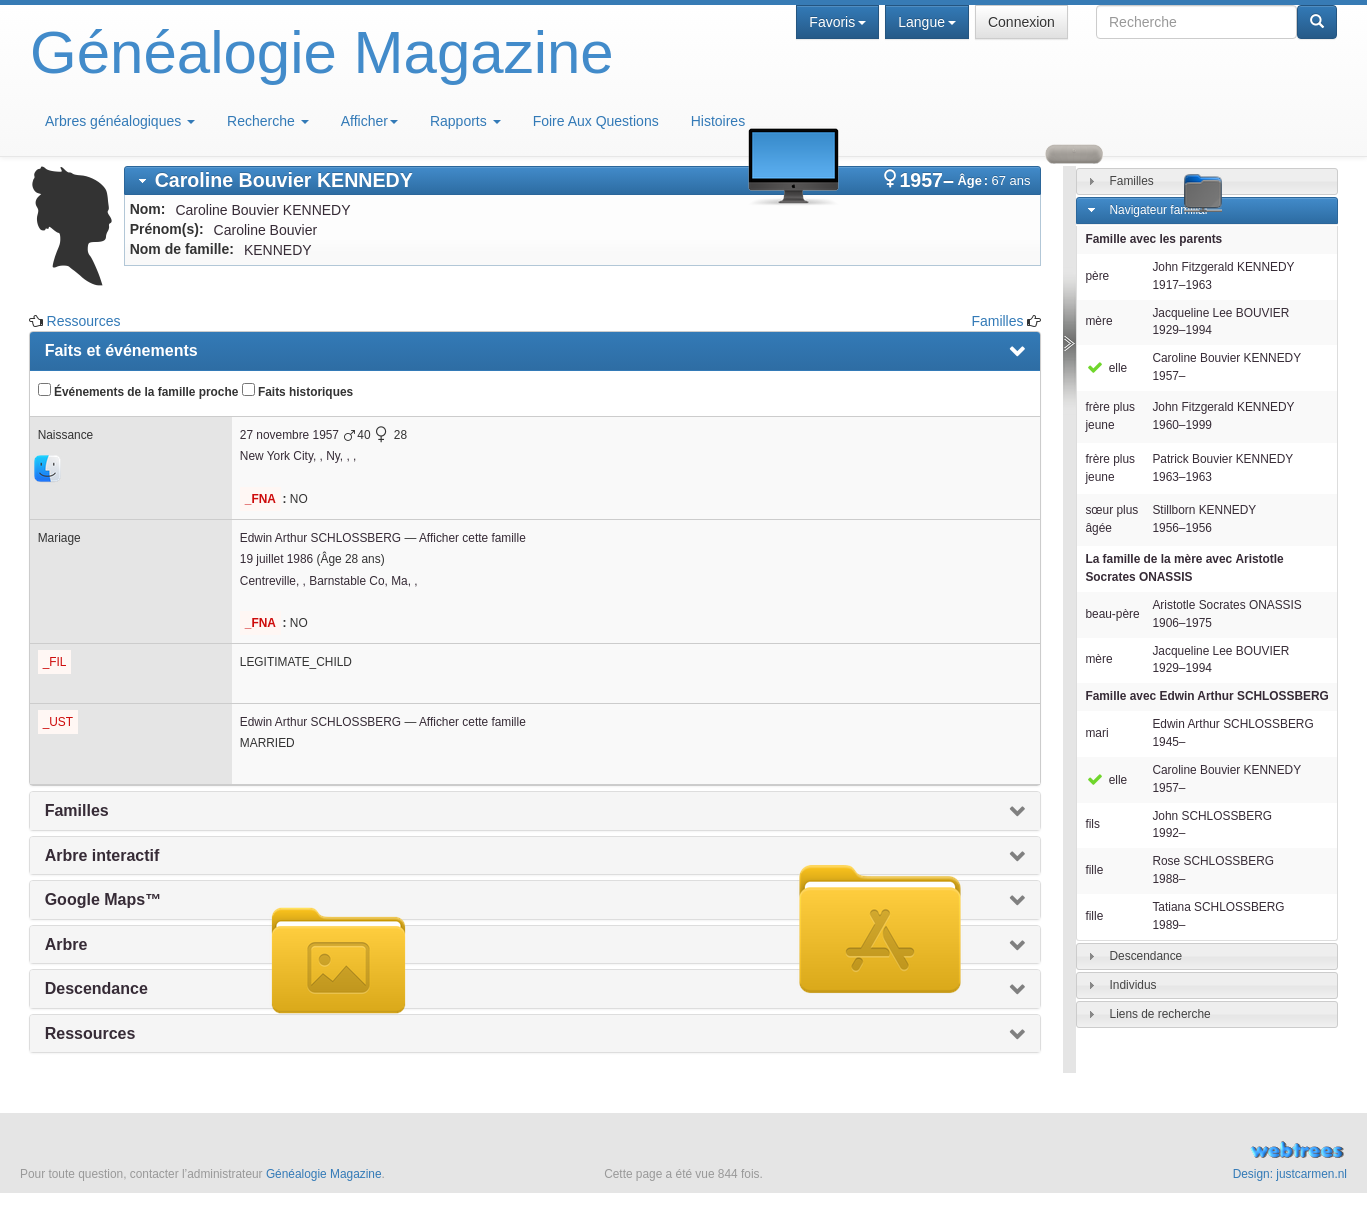 The height and width of the screenshot is (1213, 1367). I want to click on open your images folder, so click(338, 960).